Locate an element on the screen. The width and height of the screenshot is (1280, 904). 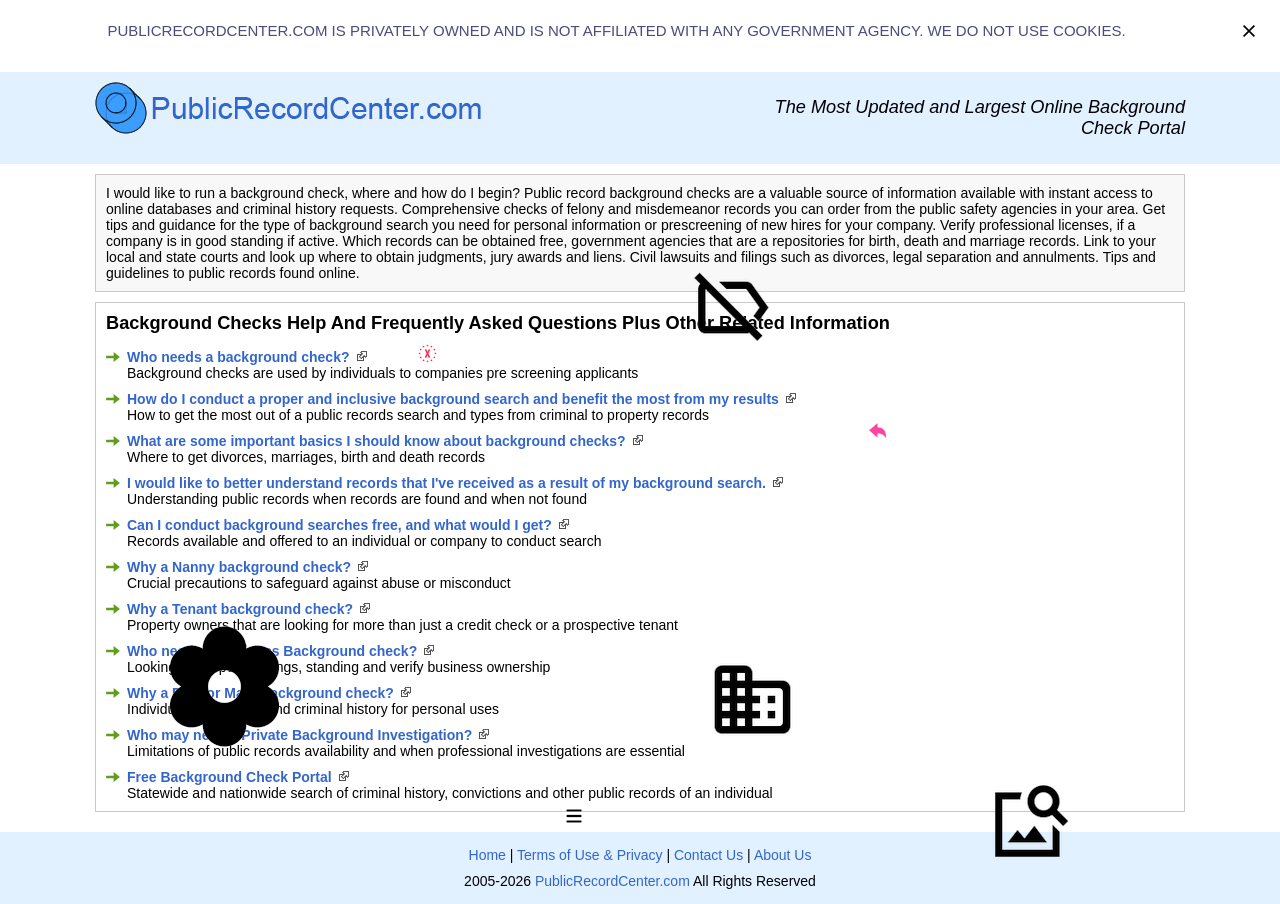
search by image or photo is located at coordinates (1031, 821).